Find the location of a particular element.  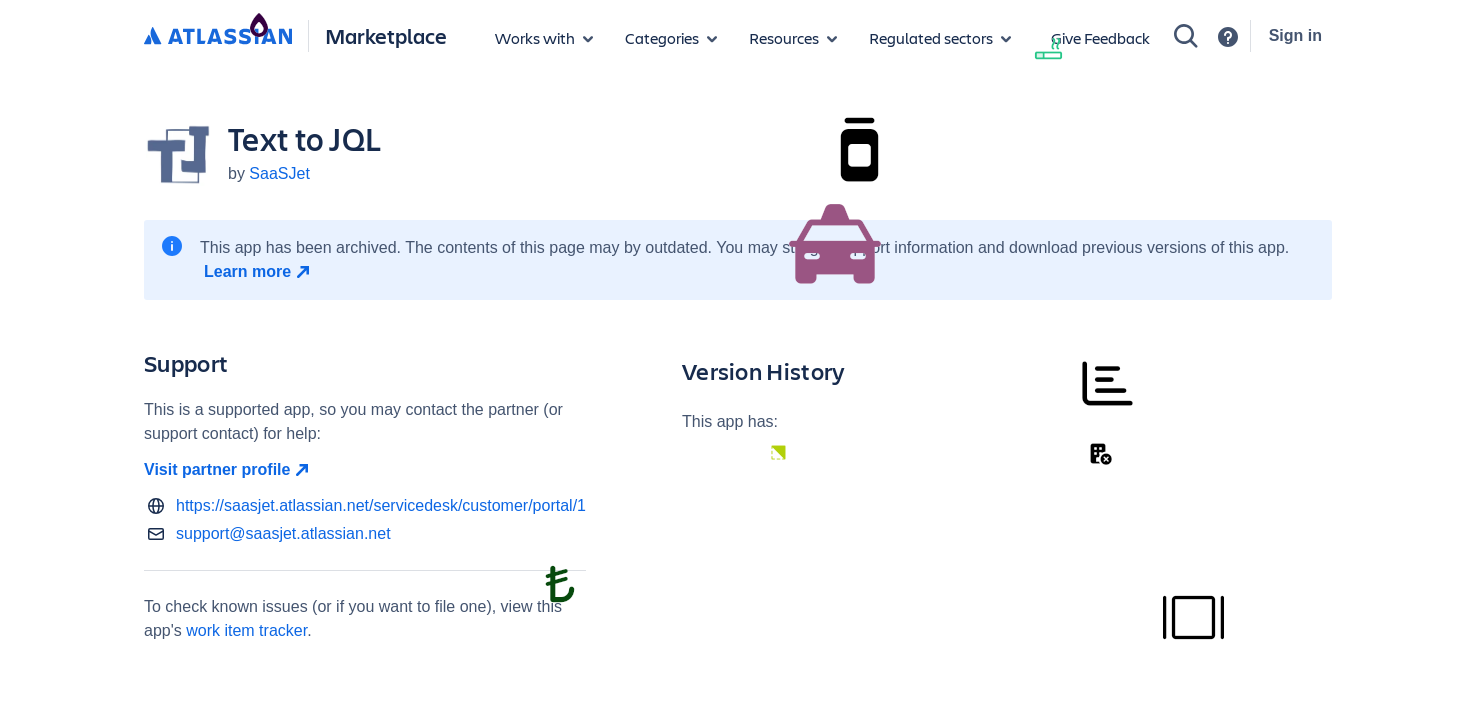

start a slideshow presentation is located at coordinates (1193, 617).